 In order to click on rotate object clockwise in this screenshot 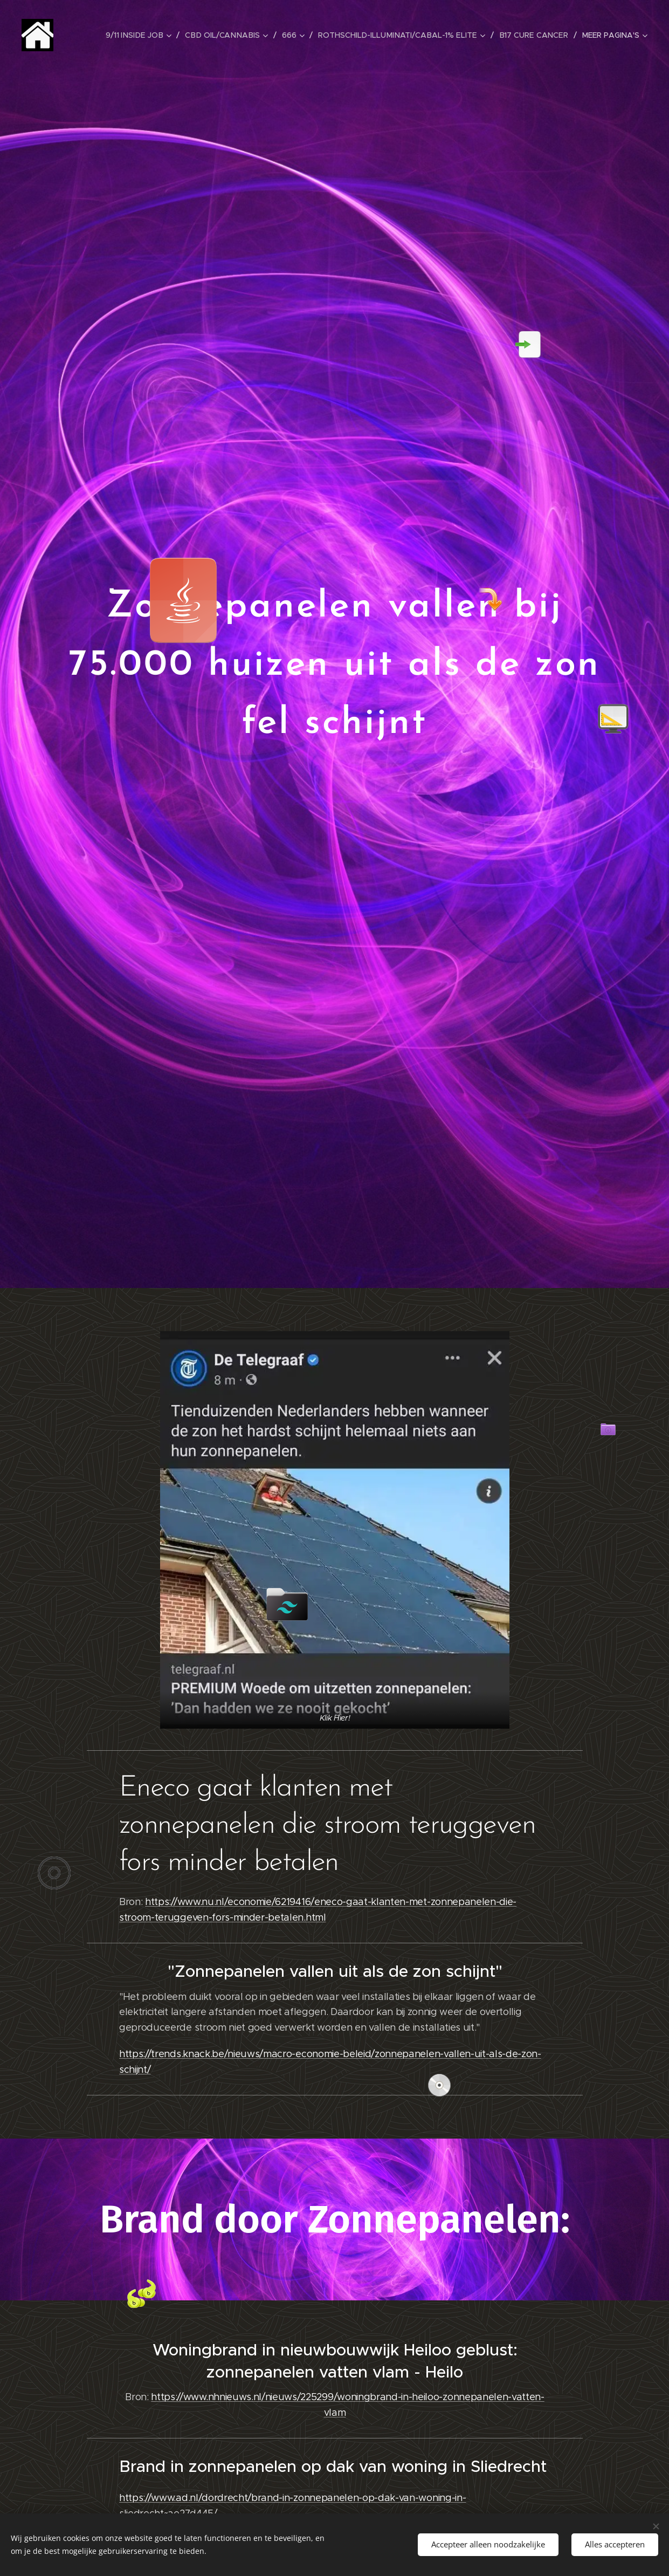, I will do `click(491, 600)`.